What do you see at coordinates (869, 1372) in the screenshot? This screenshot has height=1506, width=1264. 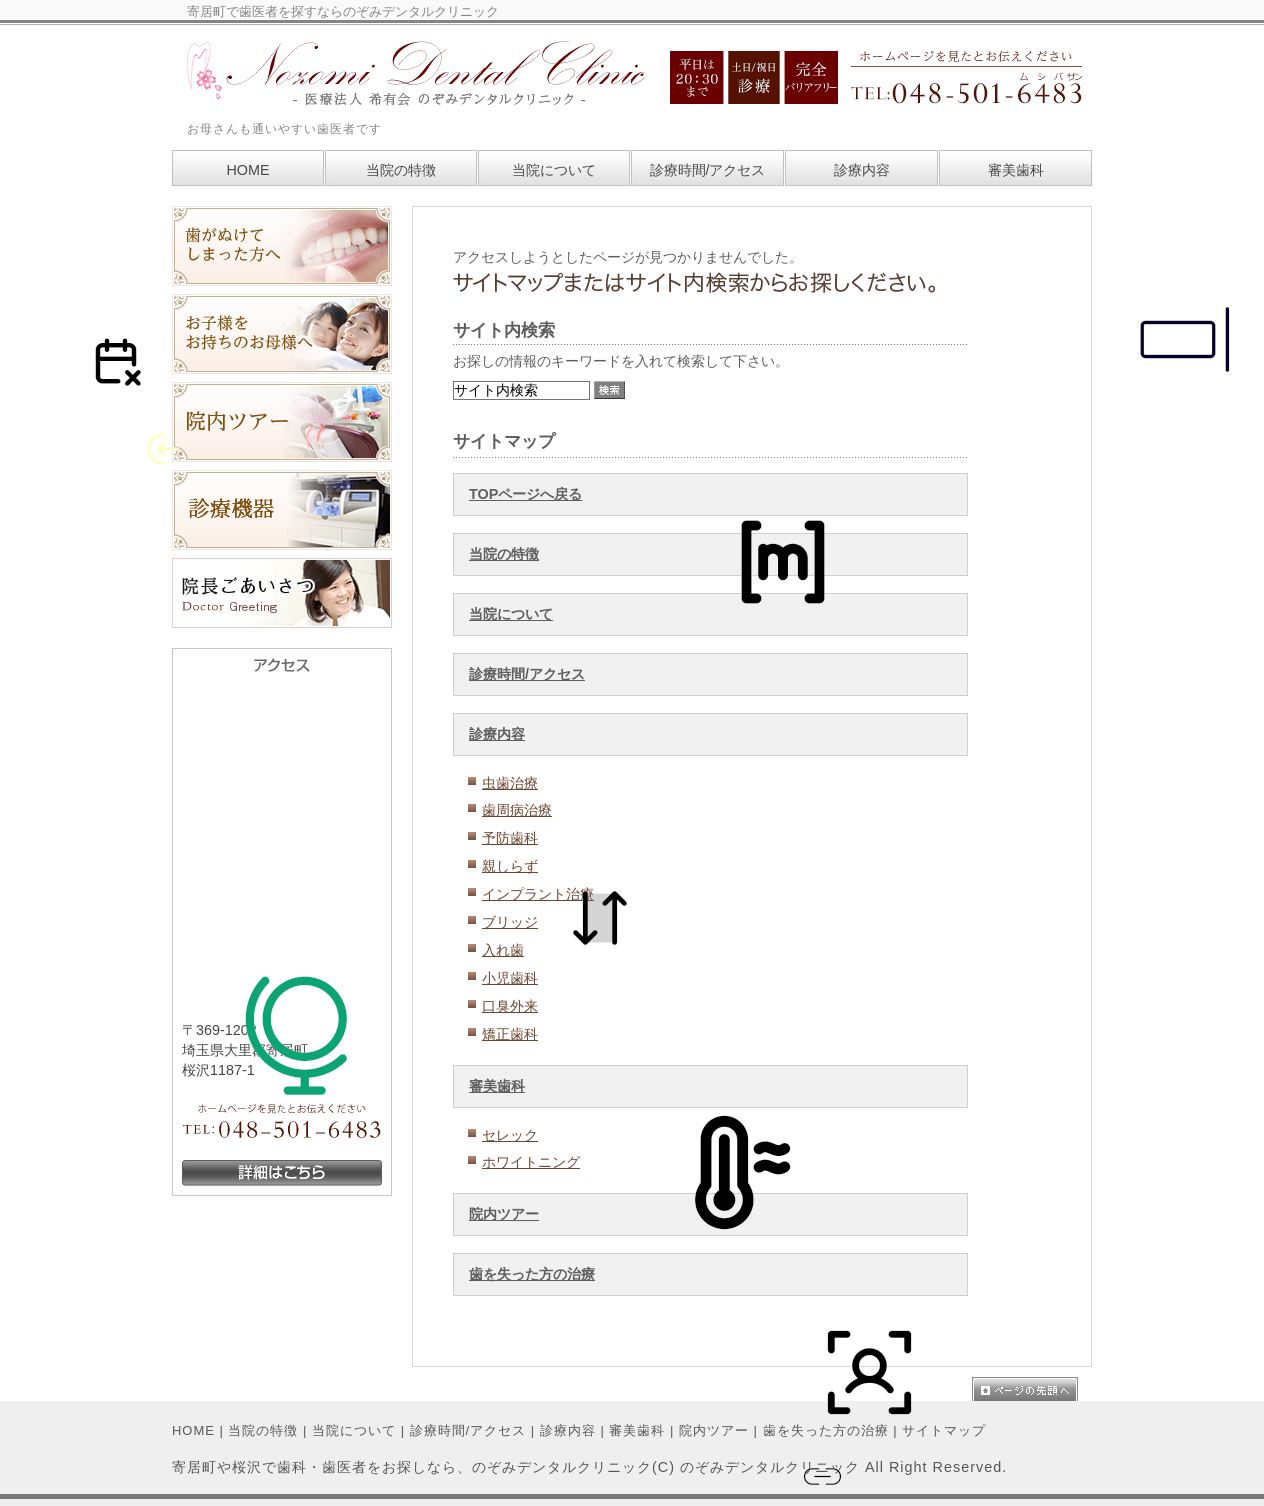 I see `focus on or select a user profile` at bounding box center [869, 1372].